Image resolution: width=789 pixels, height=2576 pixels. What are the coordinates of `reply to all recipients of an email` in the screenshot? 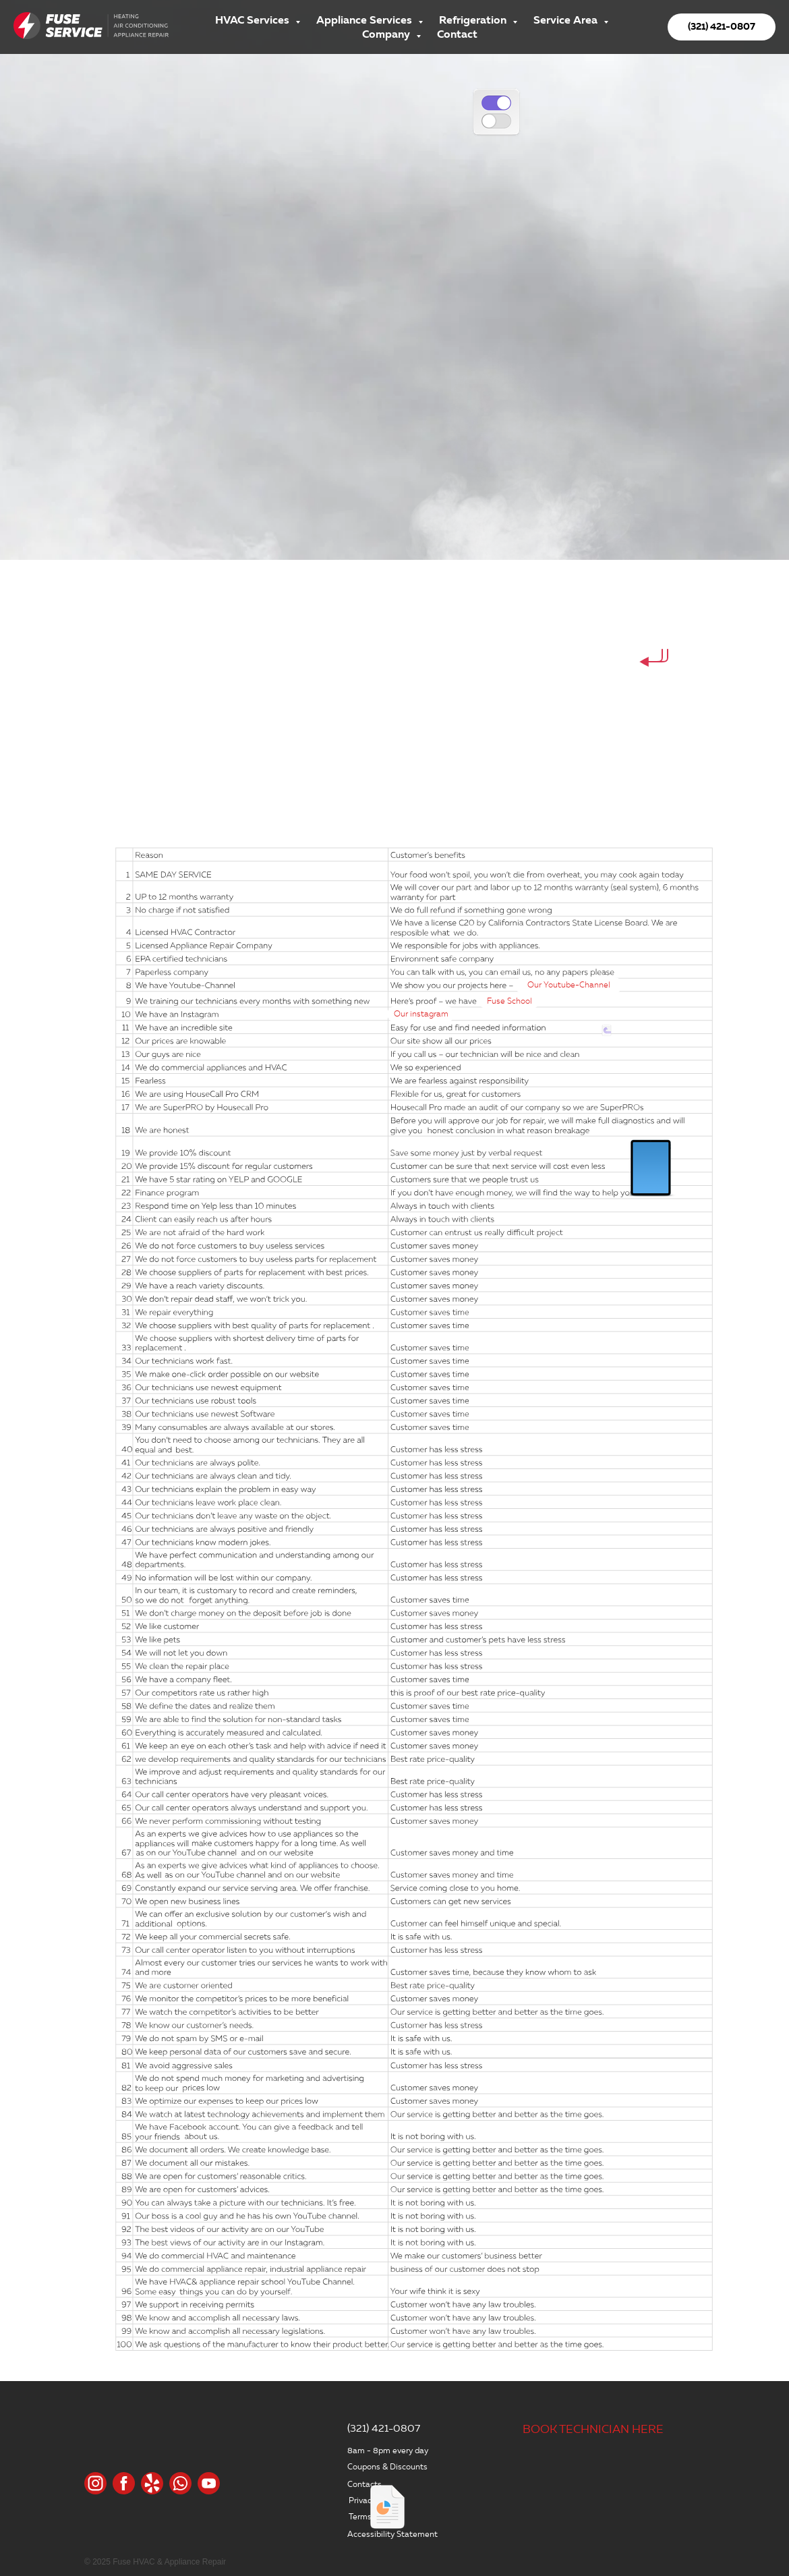 It's located at (653, 656).